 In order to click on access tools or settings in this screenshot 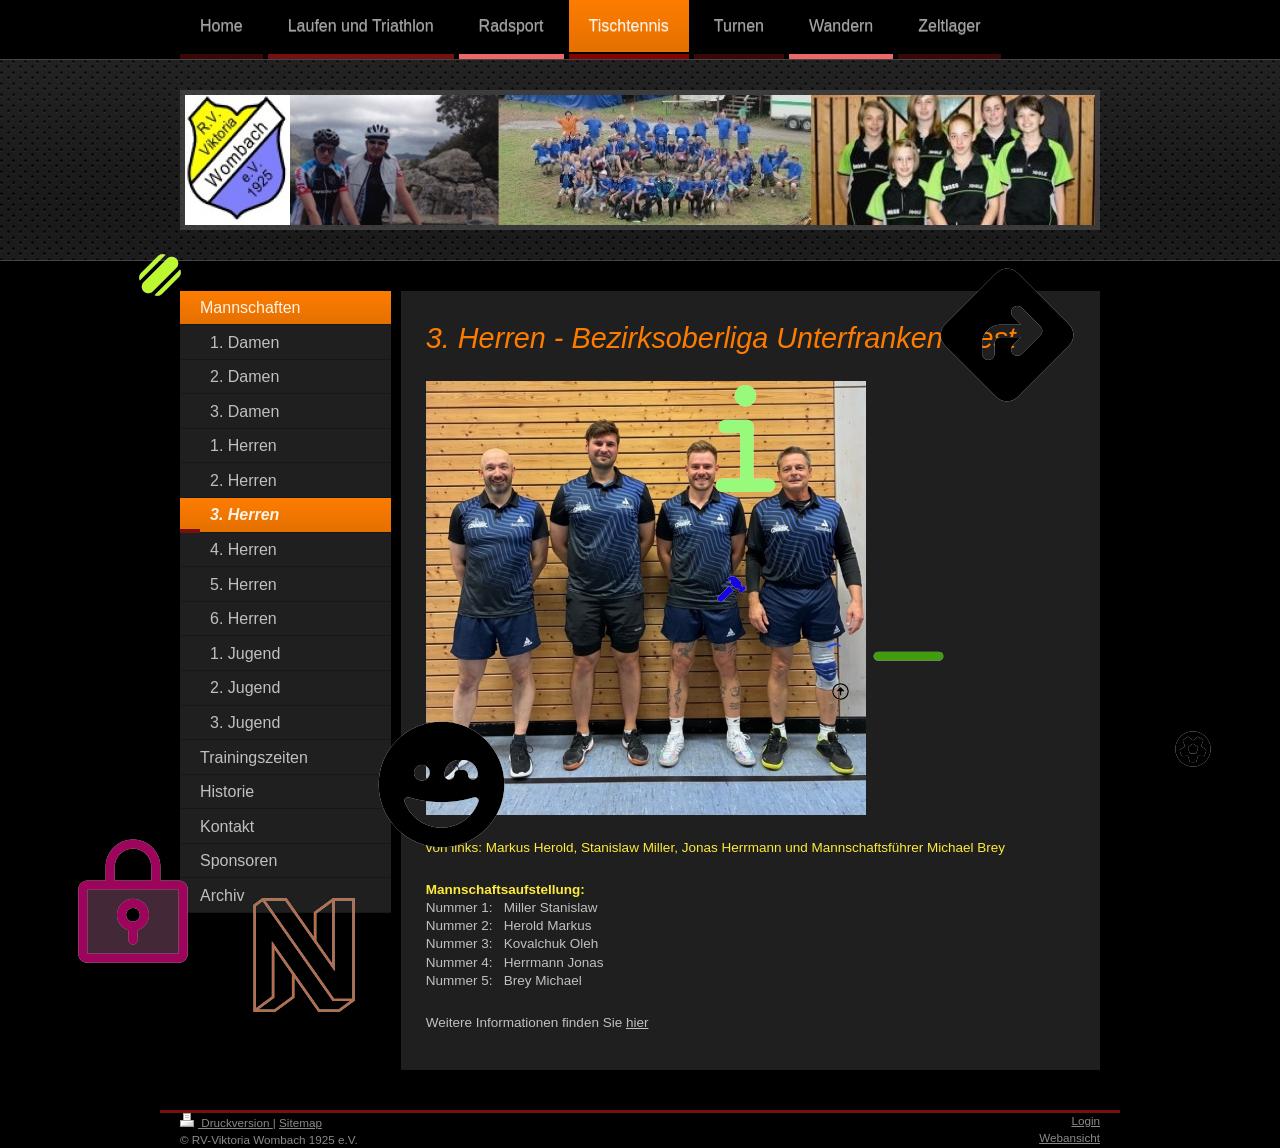, I will do `click(731, 589)`.